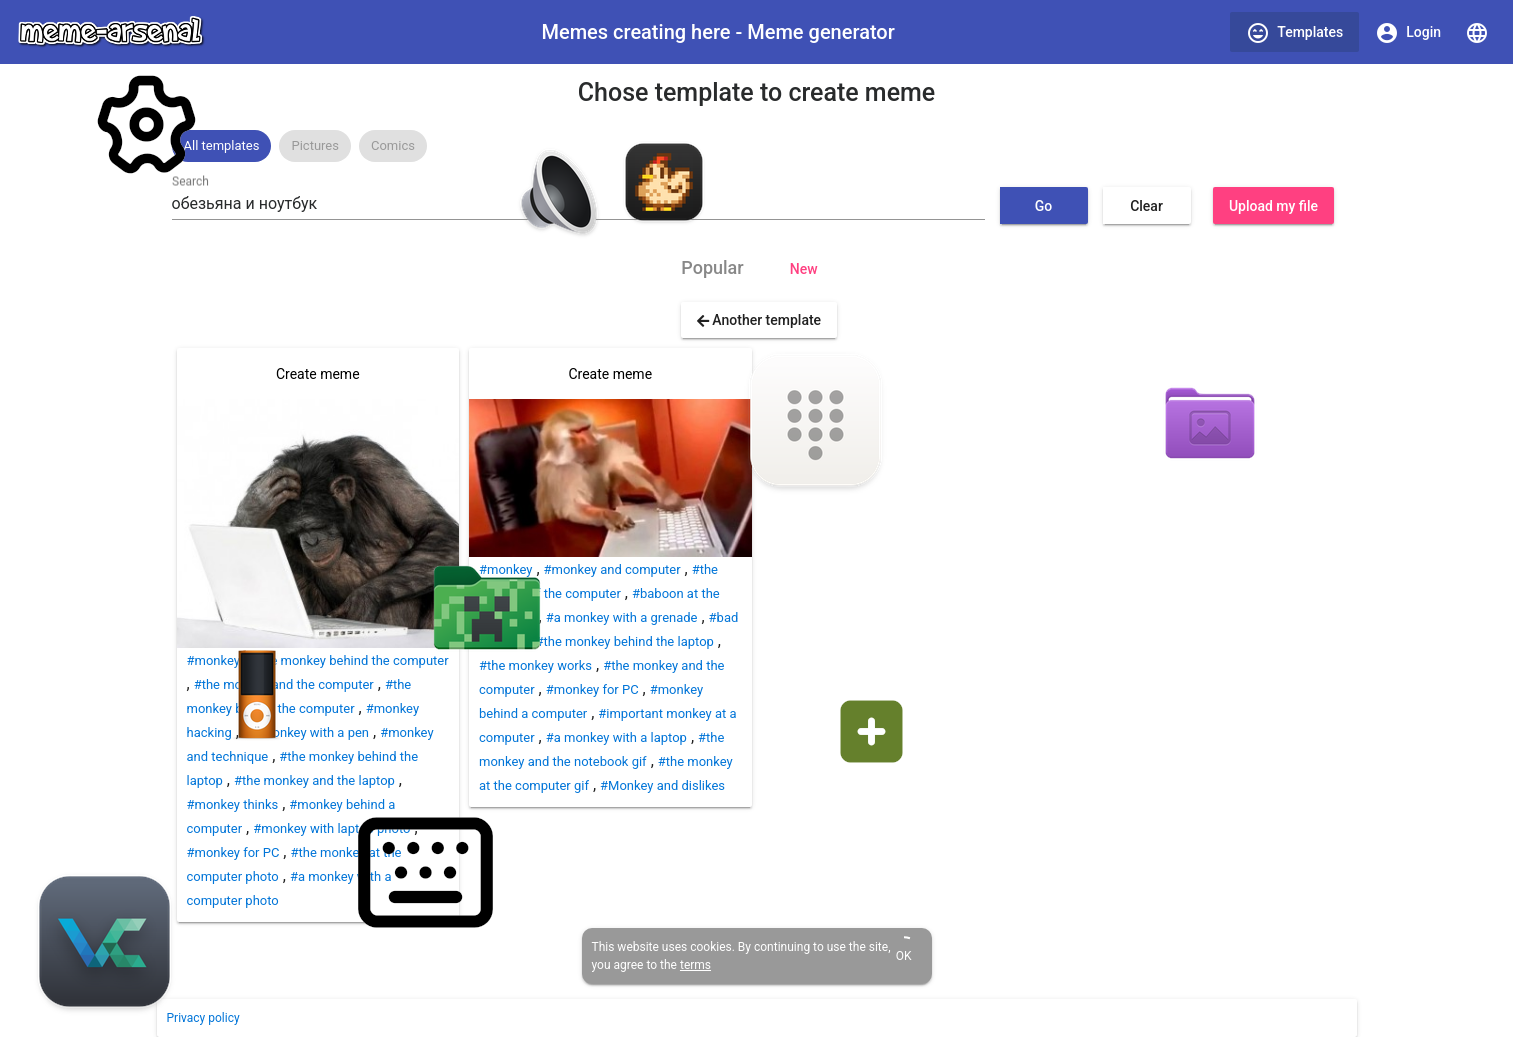  I want to click on open veracrypt disk encryption app, so click(104, 941).